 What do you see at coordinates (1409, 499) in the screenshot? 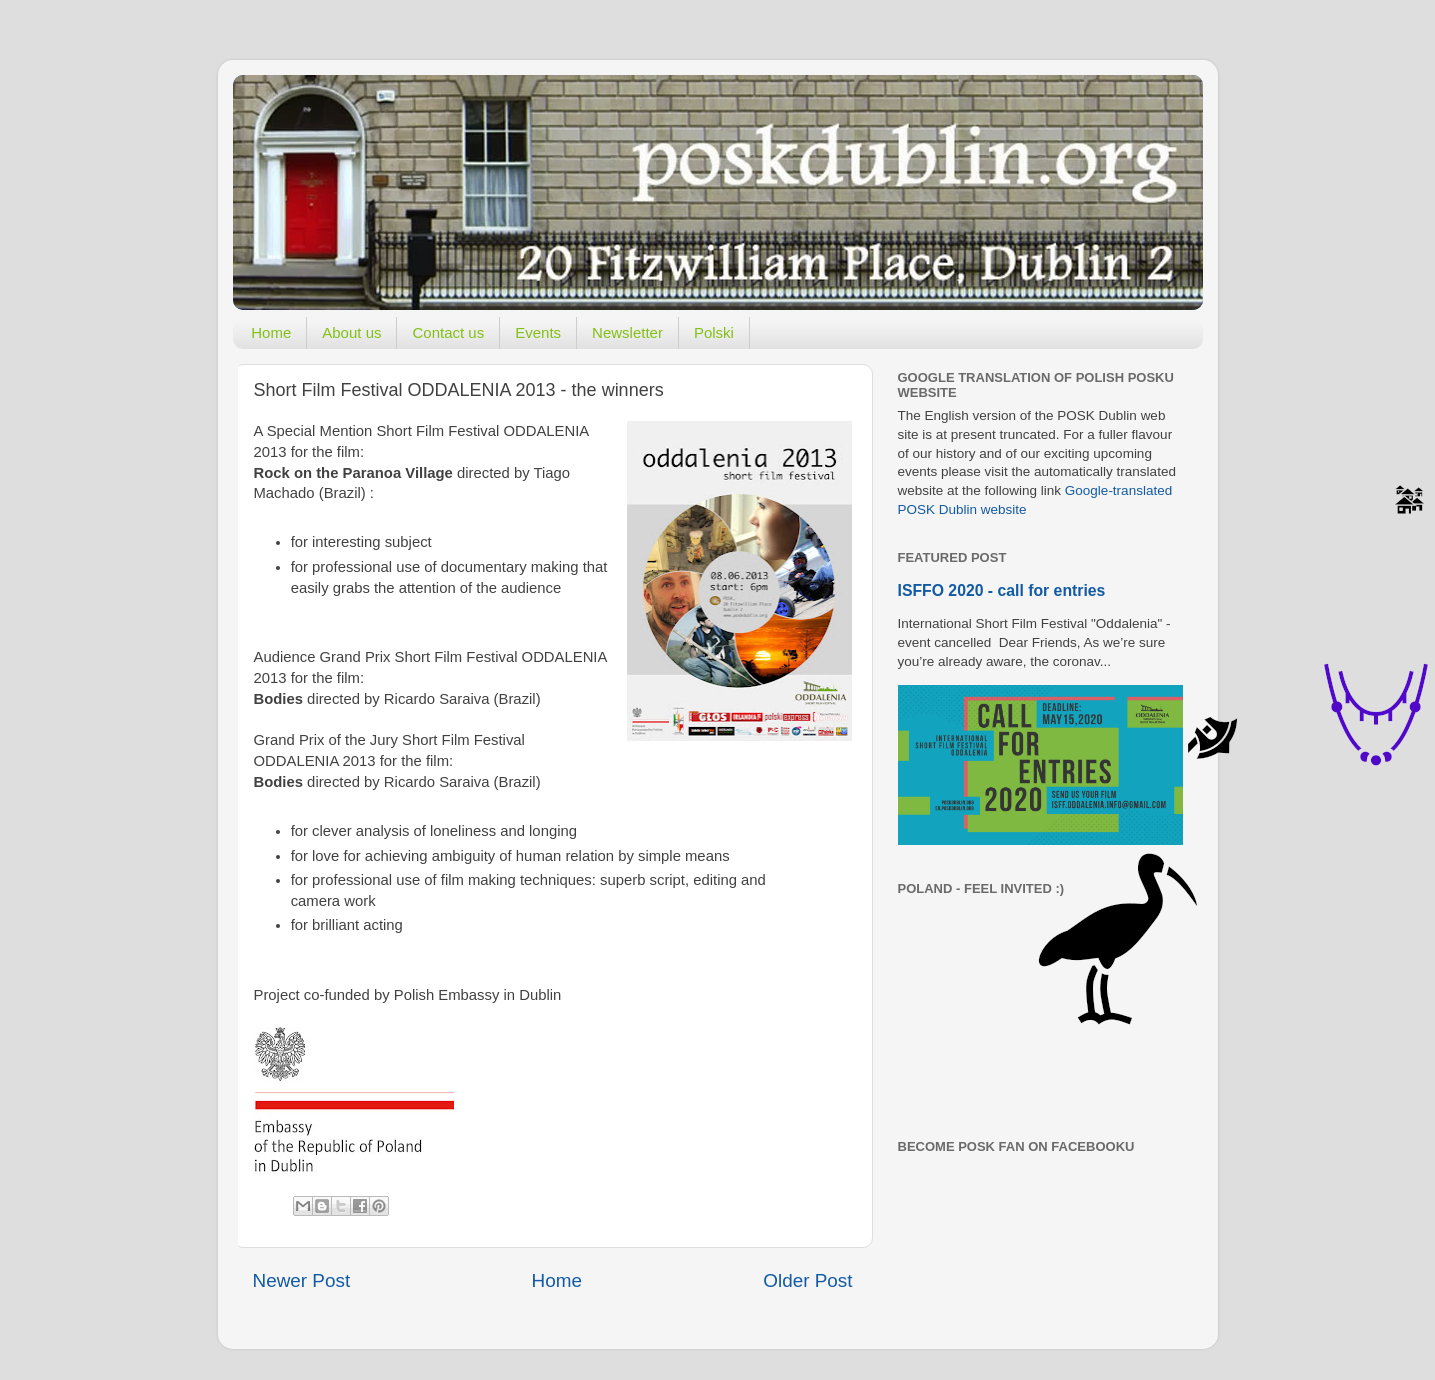
I see `view village or settlement on map` at bounding box center [1409, 499].